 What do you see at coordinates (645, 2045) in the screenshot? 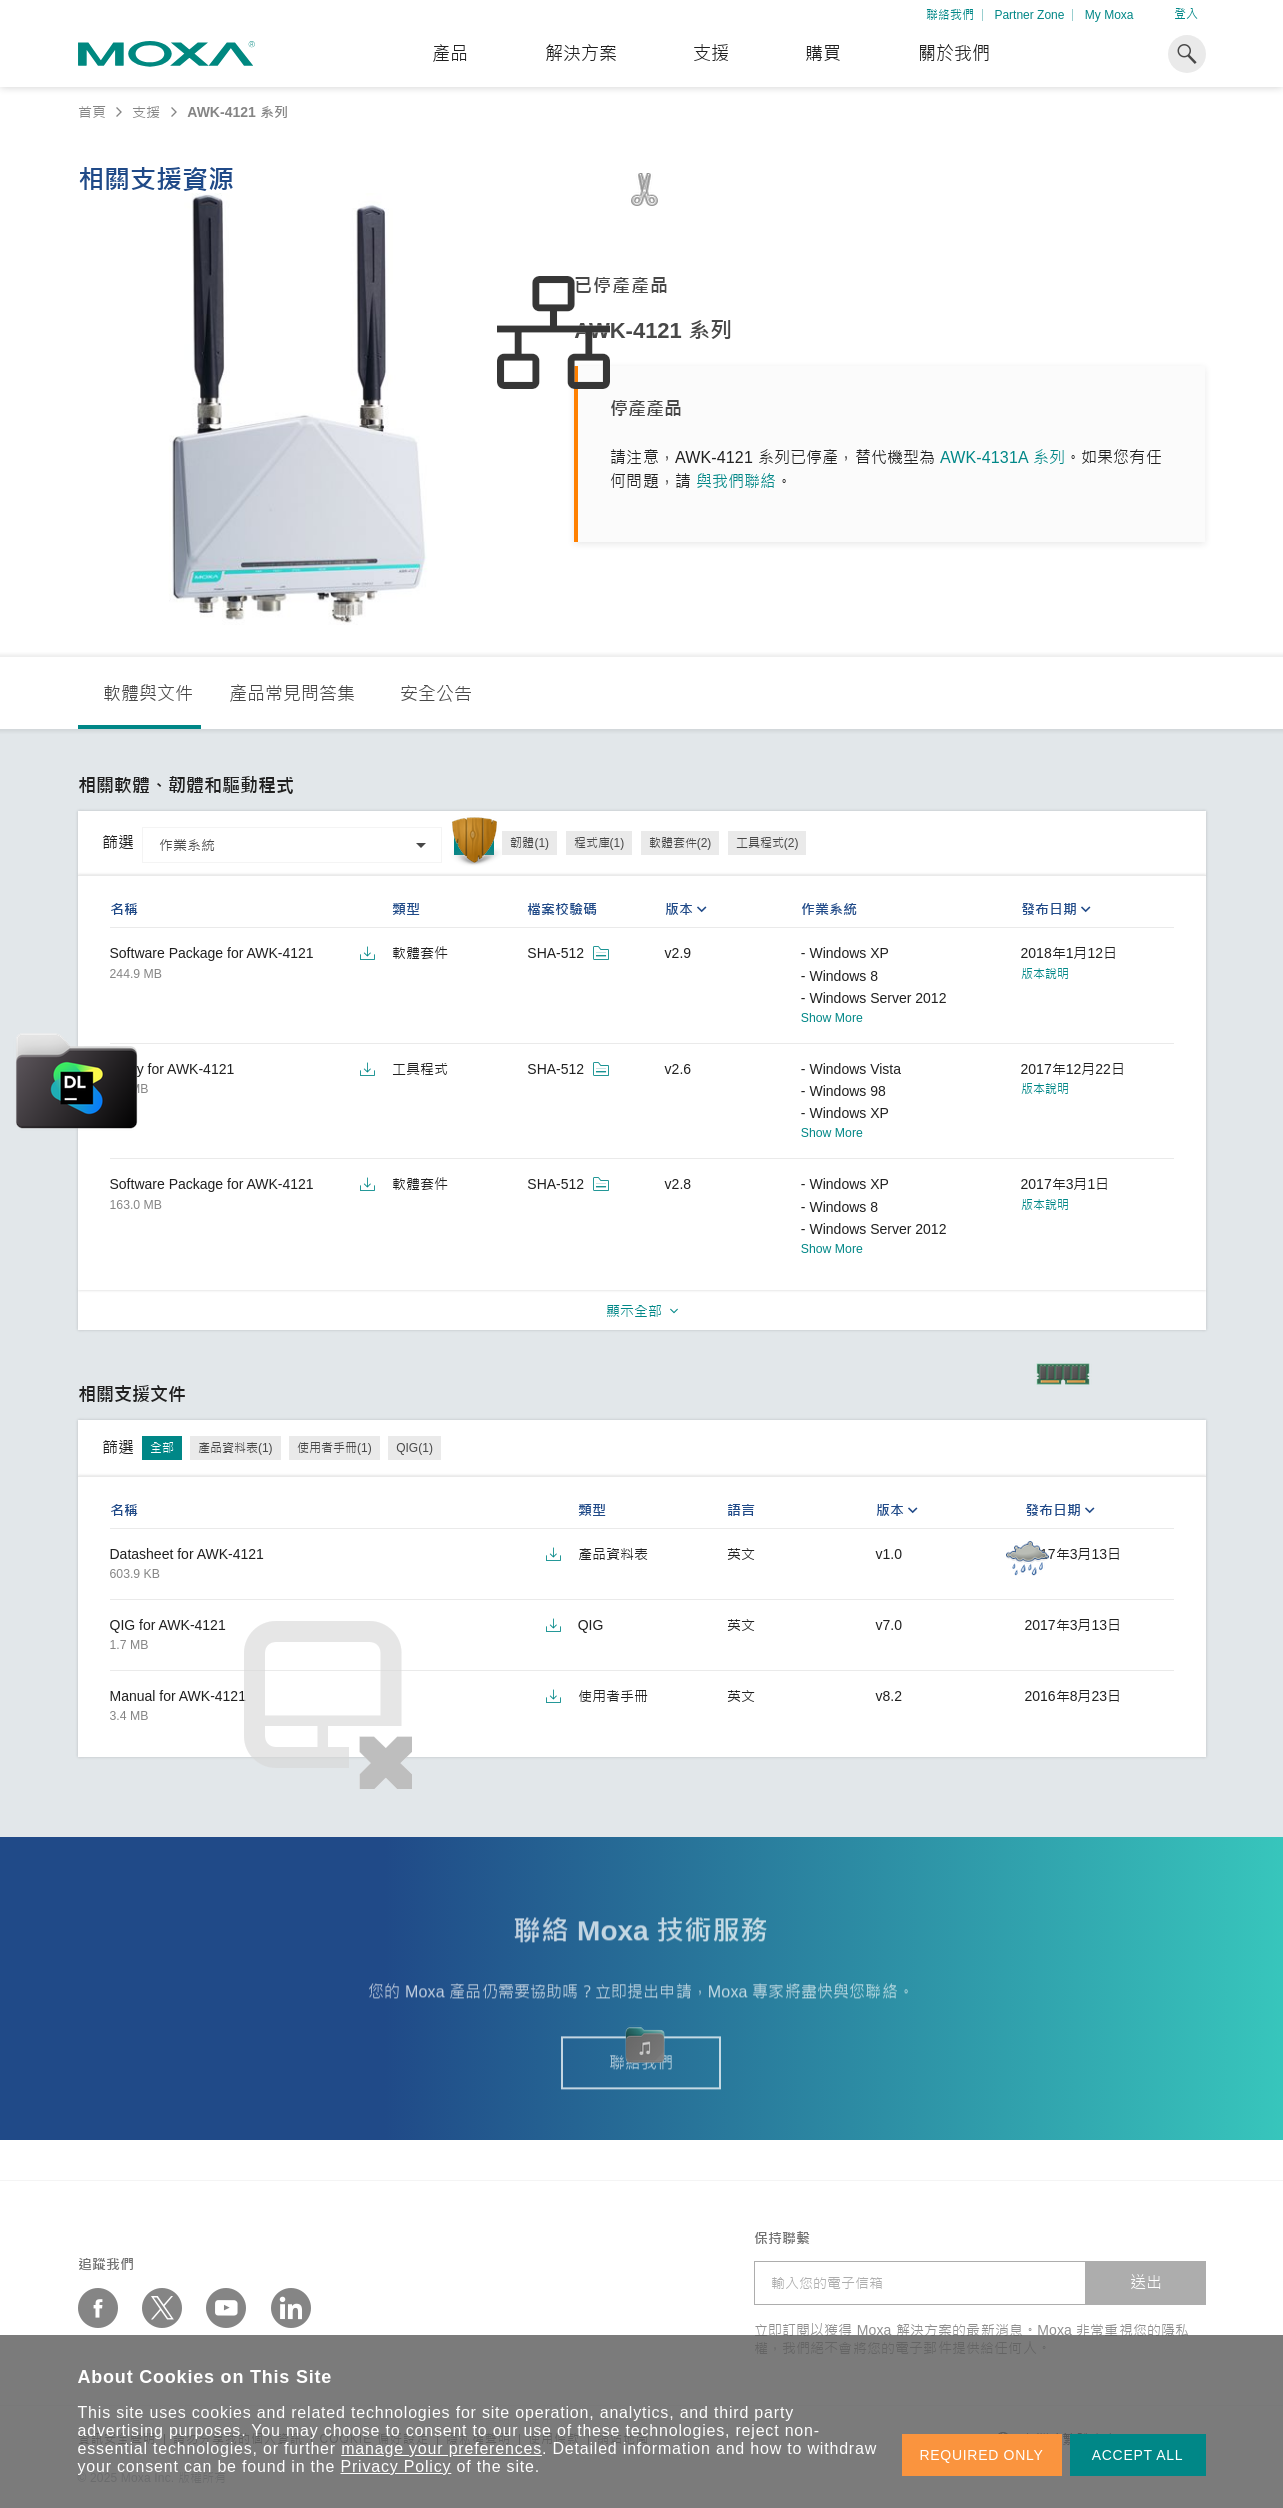
I see `open your music folder` at bounding box center [645, 2045].